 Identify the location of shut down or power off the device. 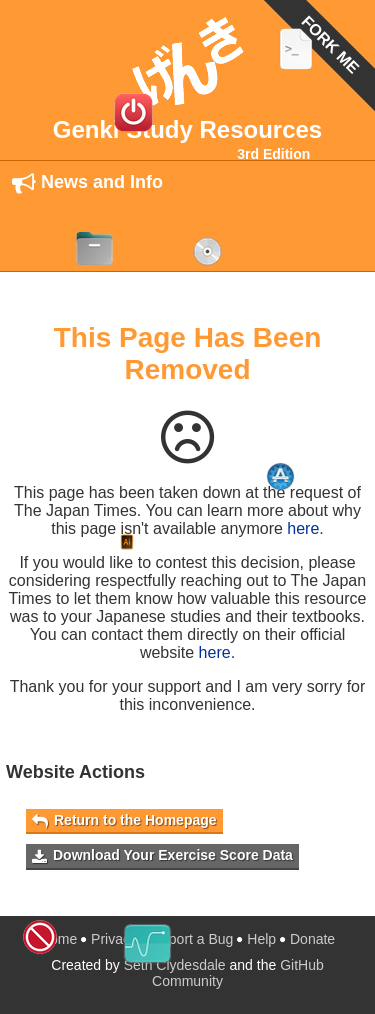
(133, 112).